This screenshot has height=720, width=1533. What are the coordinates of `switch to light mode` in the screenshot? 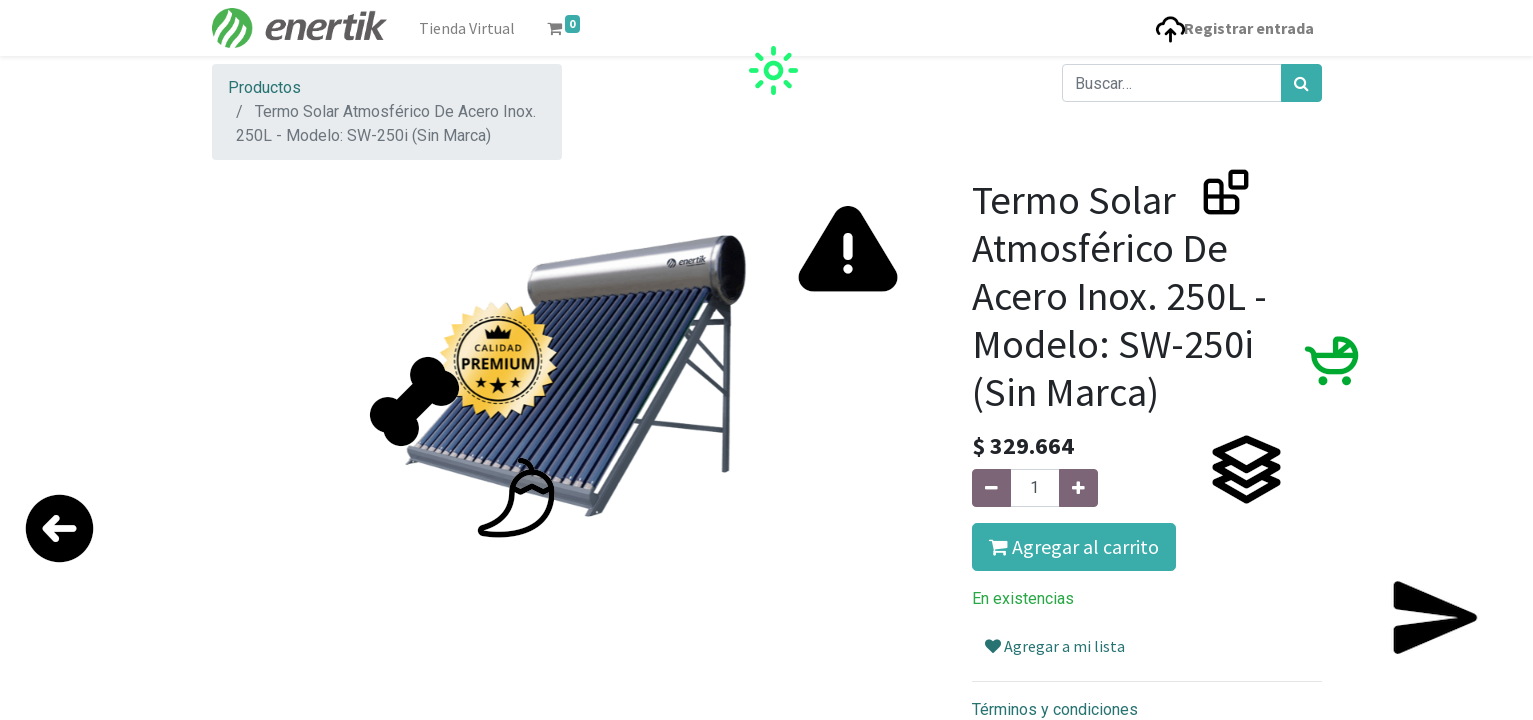 It's located at (773, 70).